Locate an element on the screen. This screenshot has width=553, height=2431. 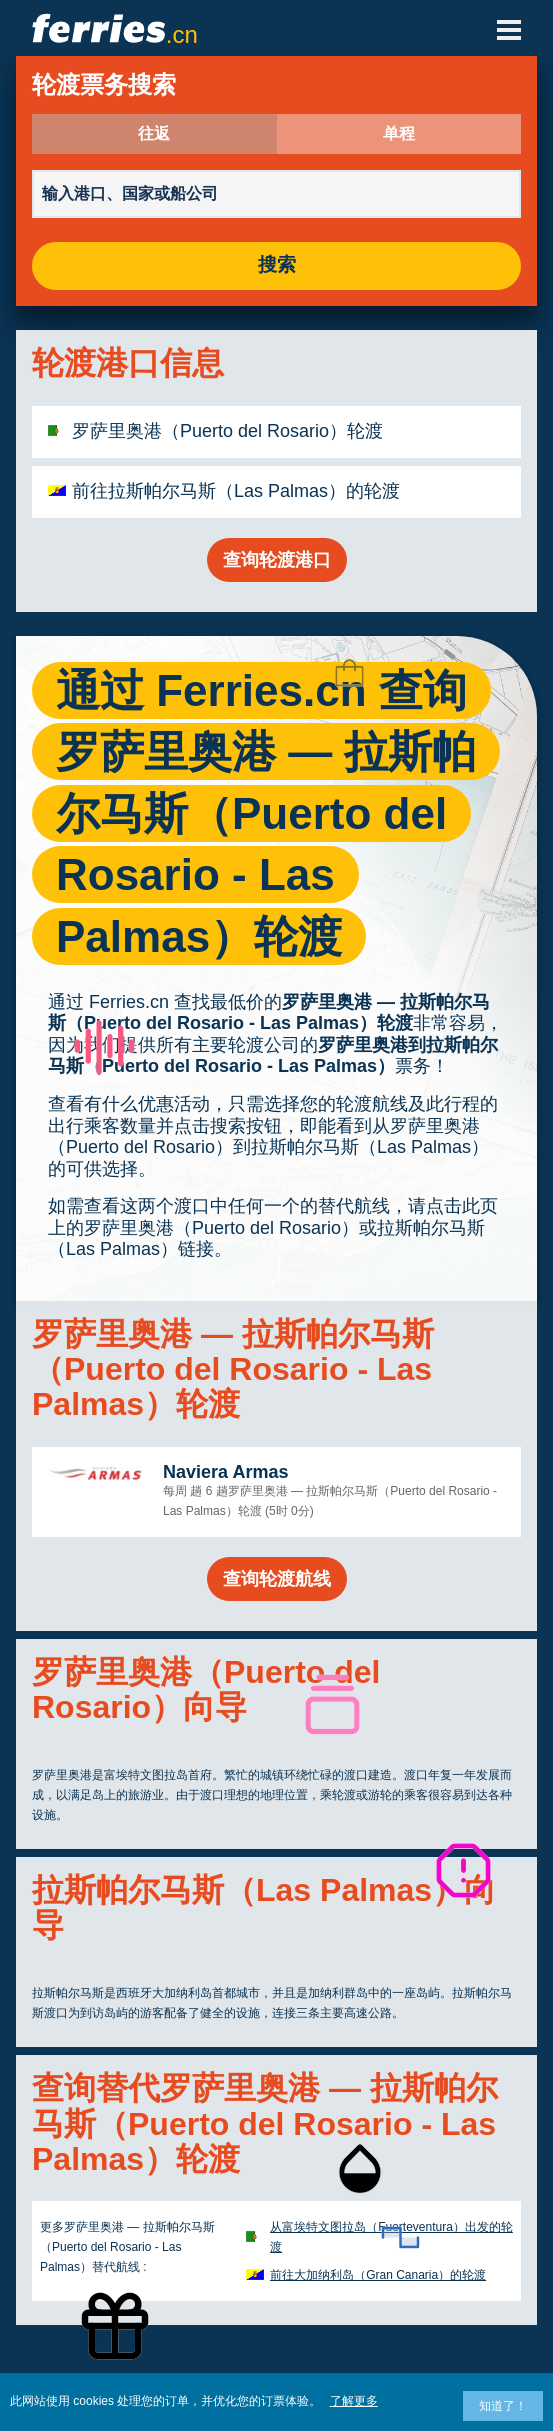
view or redeem a gift is located at coordinates (115, 2326).